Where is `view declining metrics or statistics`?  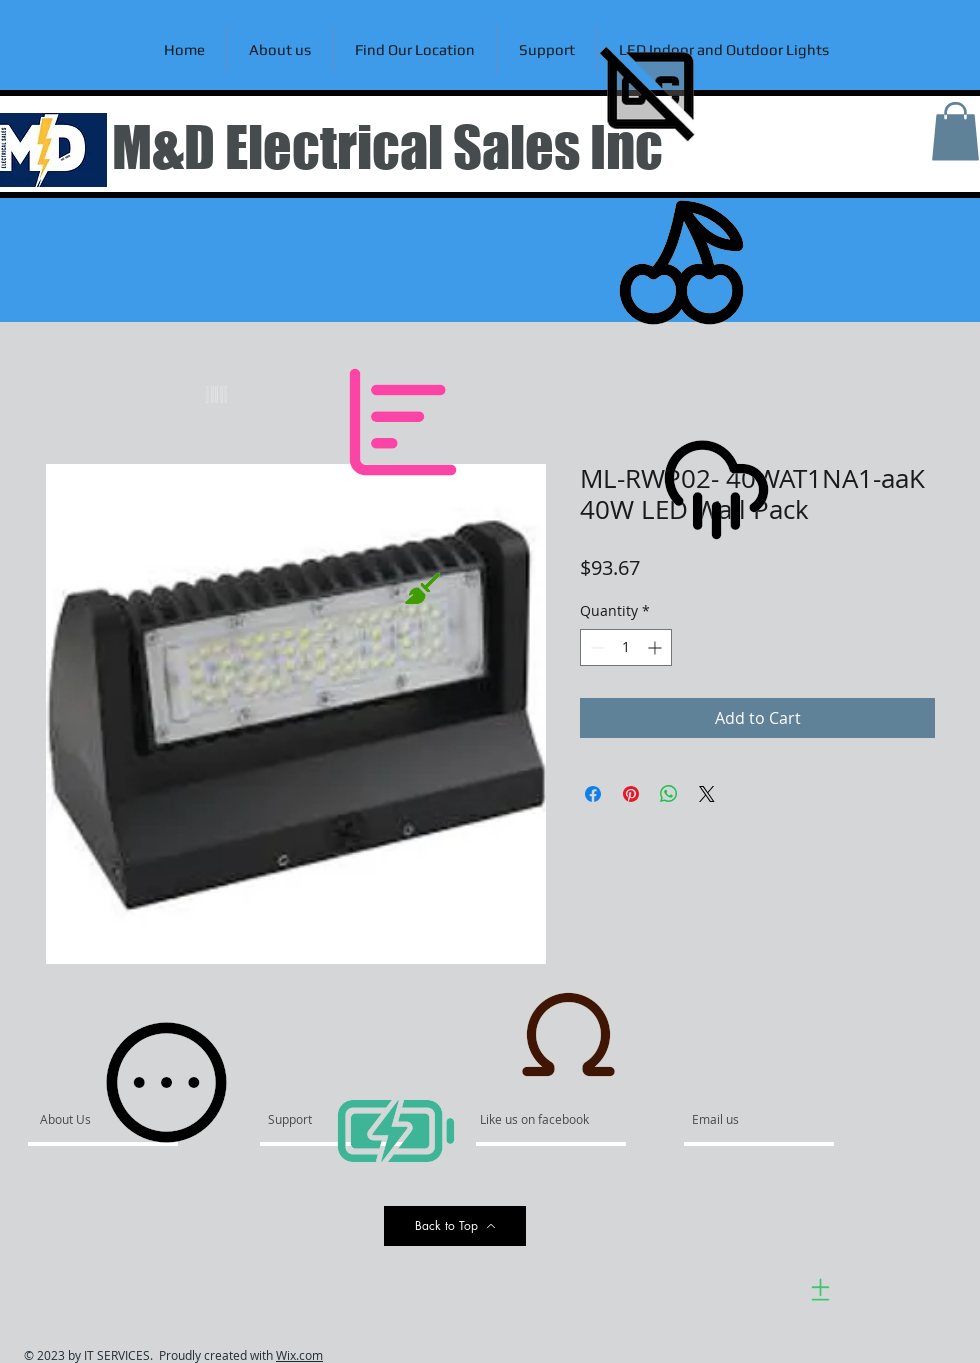
view declining metrics or statistics is located at coordinates (403, 422).